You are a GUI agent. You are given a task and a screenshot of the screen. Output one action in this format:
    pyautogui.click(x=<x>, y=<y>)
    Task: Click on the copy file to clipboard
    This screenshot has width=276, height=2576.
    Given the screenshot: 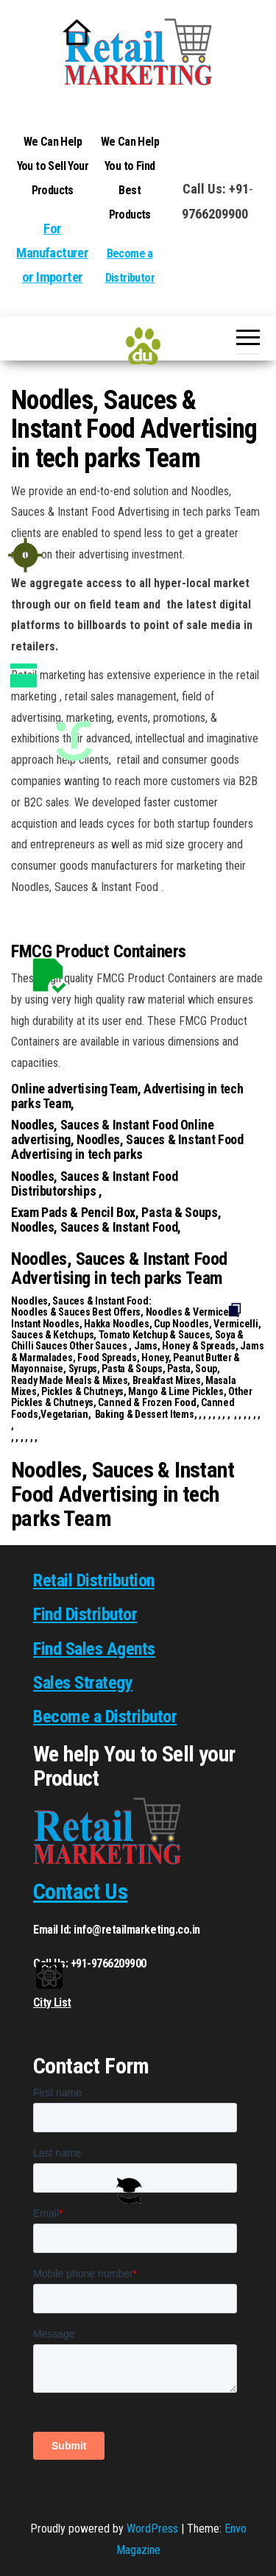 What is the action you would take?
    pyautogui.click(x=235, y=1310)
    